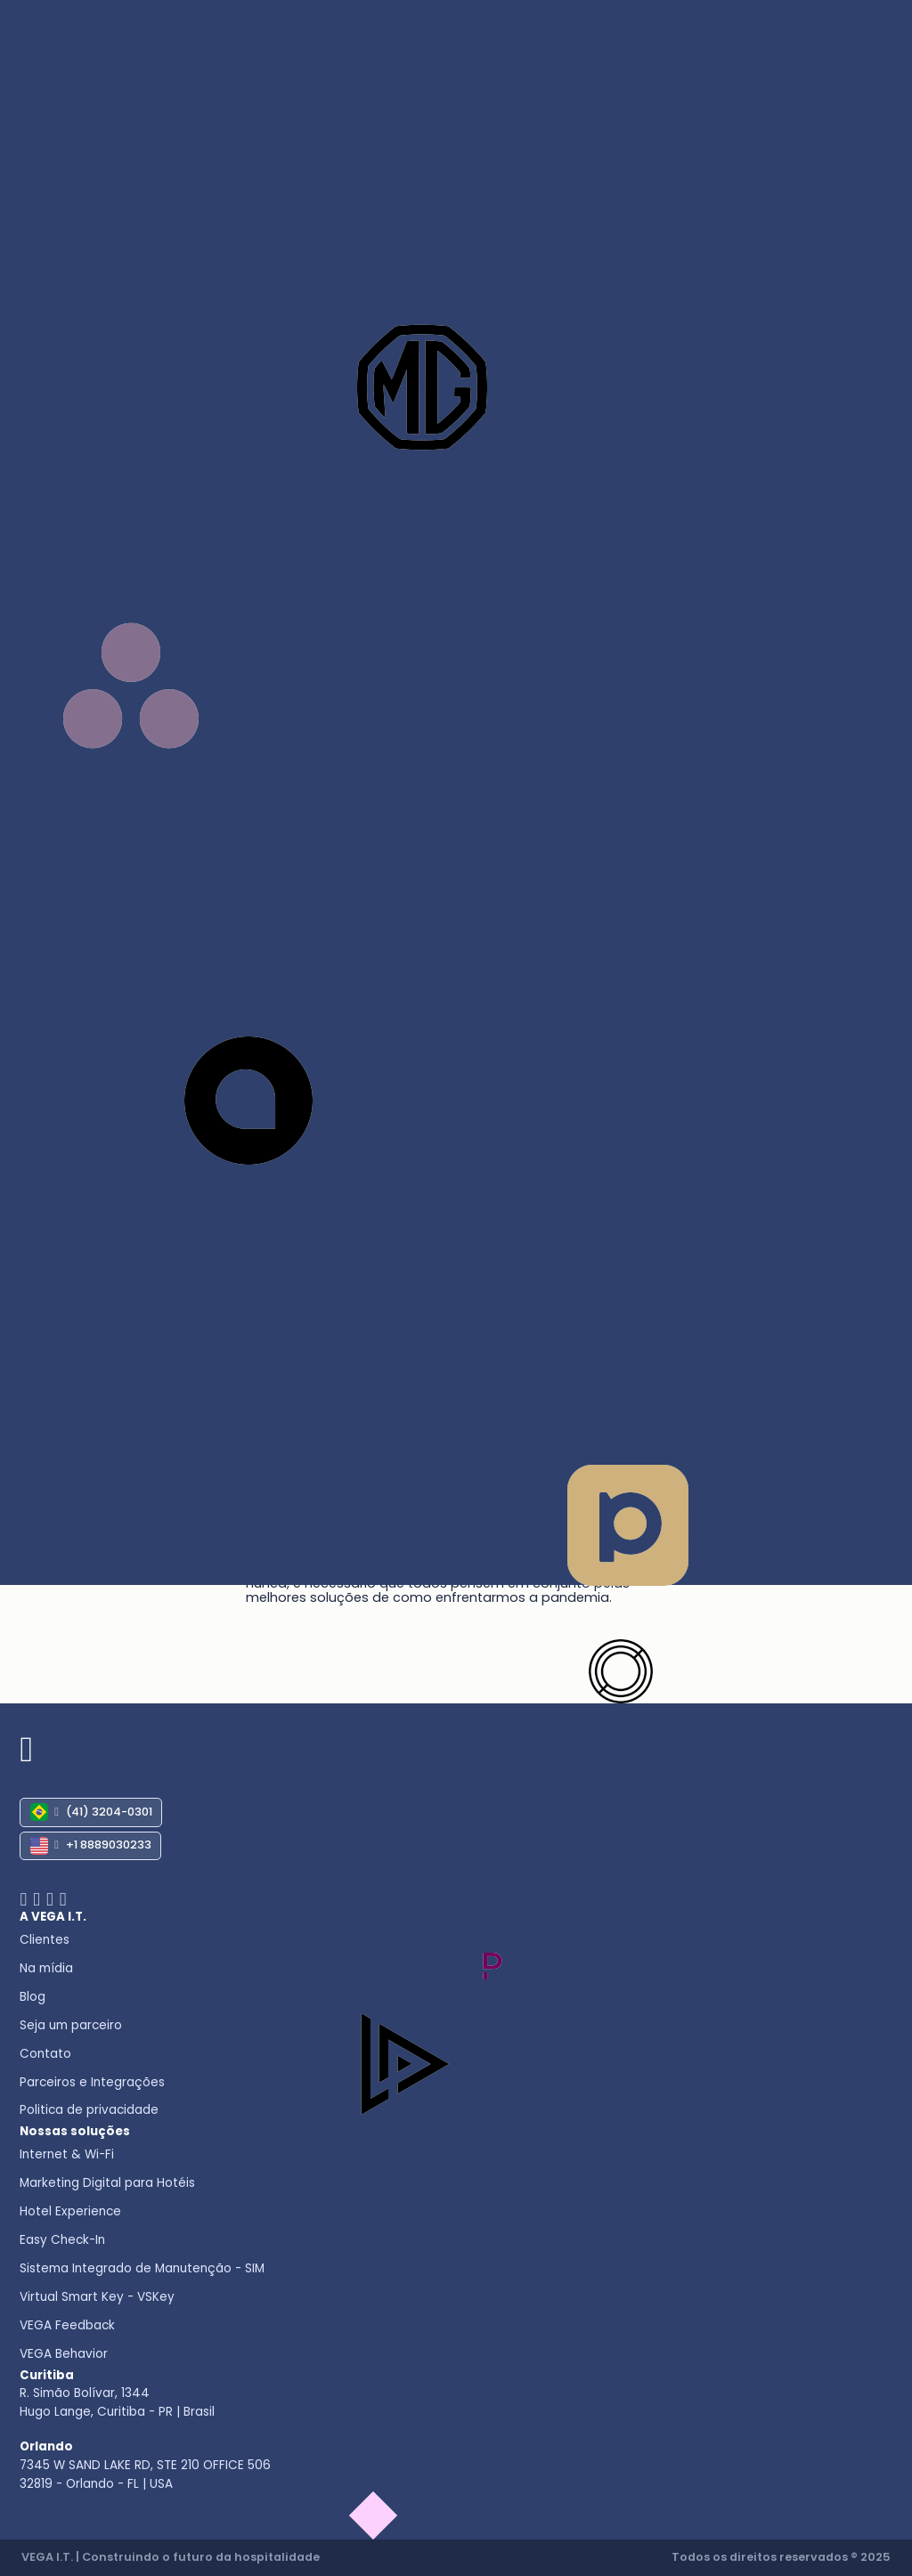 The height and width of the screenshot is (2576, 912). What do you see at coordinates (373, 2515) in the screenshot?
I see `open kedro data pipeline application` at bounding box center [373, 2515].